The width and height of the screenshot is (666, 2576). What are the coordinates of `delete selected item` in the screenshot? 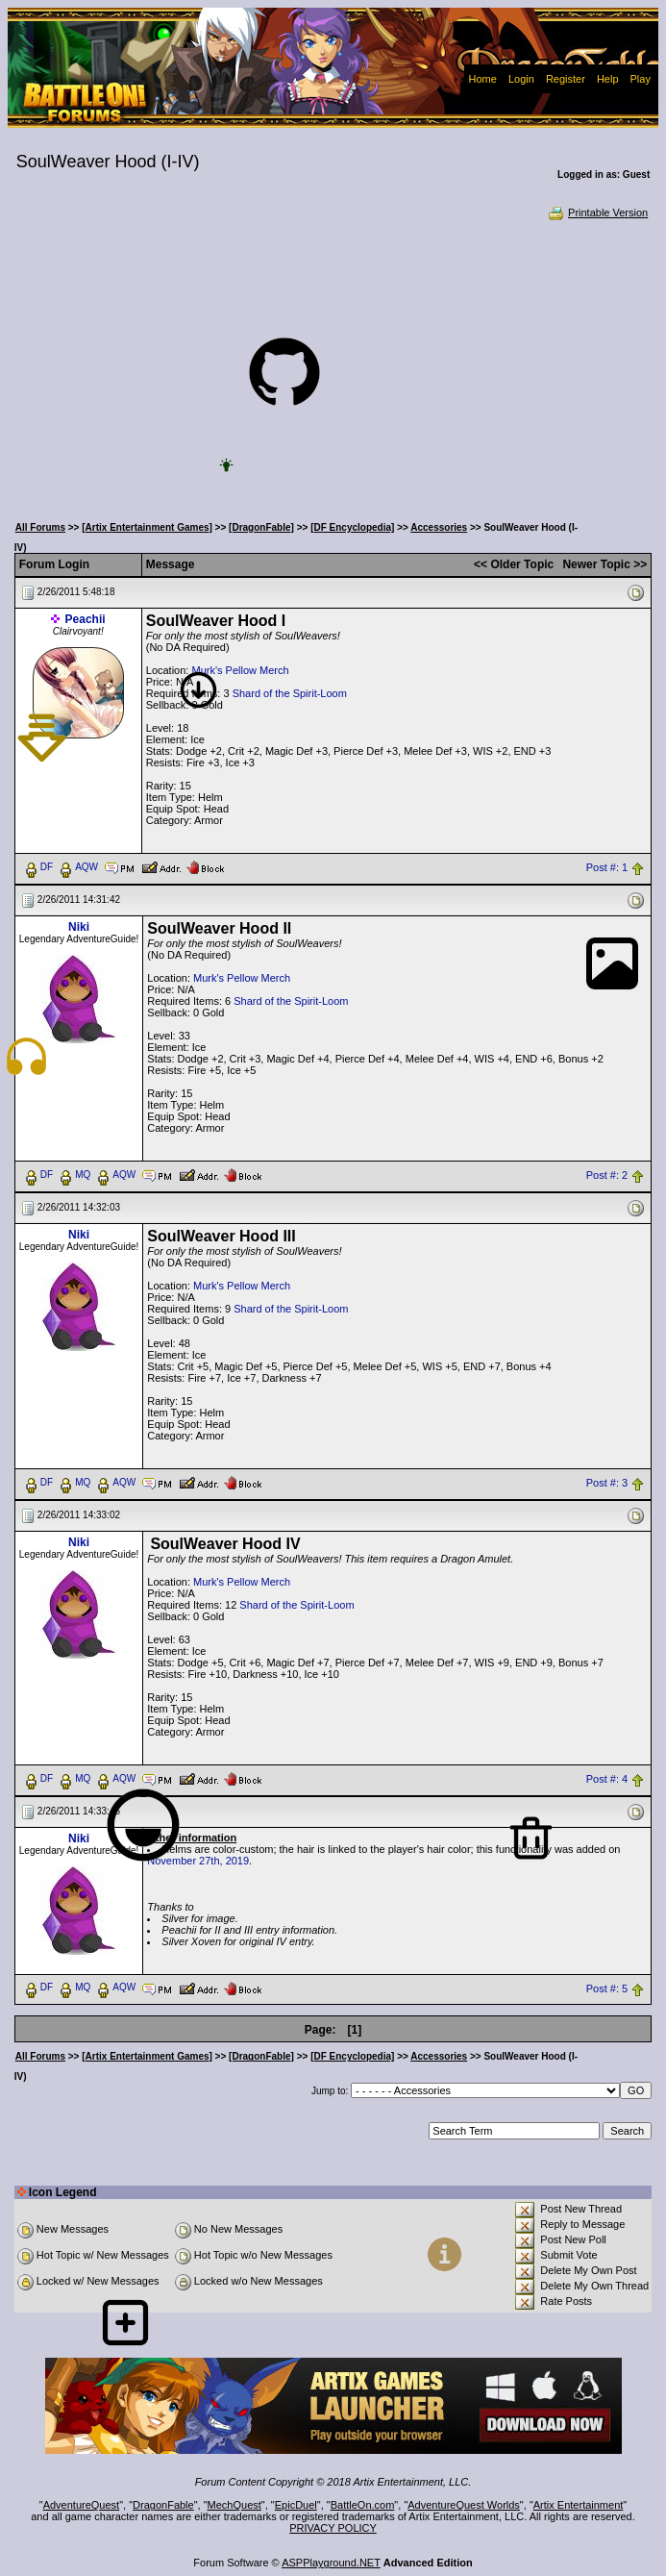 It's located at (530, 1838).